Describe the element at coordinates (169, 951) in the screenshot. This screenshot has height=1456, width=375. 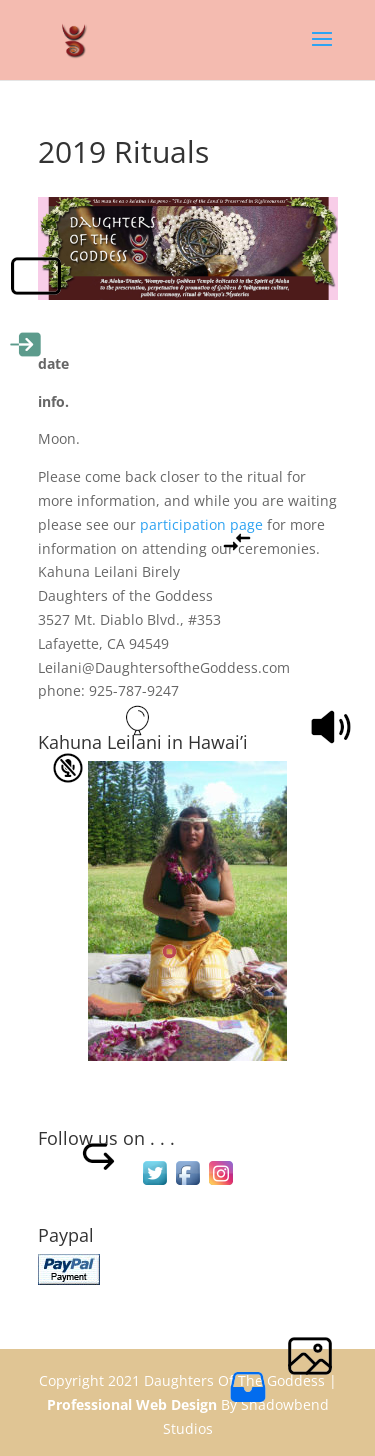
I see `stop media playback` at that location.